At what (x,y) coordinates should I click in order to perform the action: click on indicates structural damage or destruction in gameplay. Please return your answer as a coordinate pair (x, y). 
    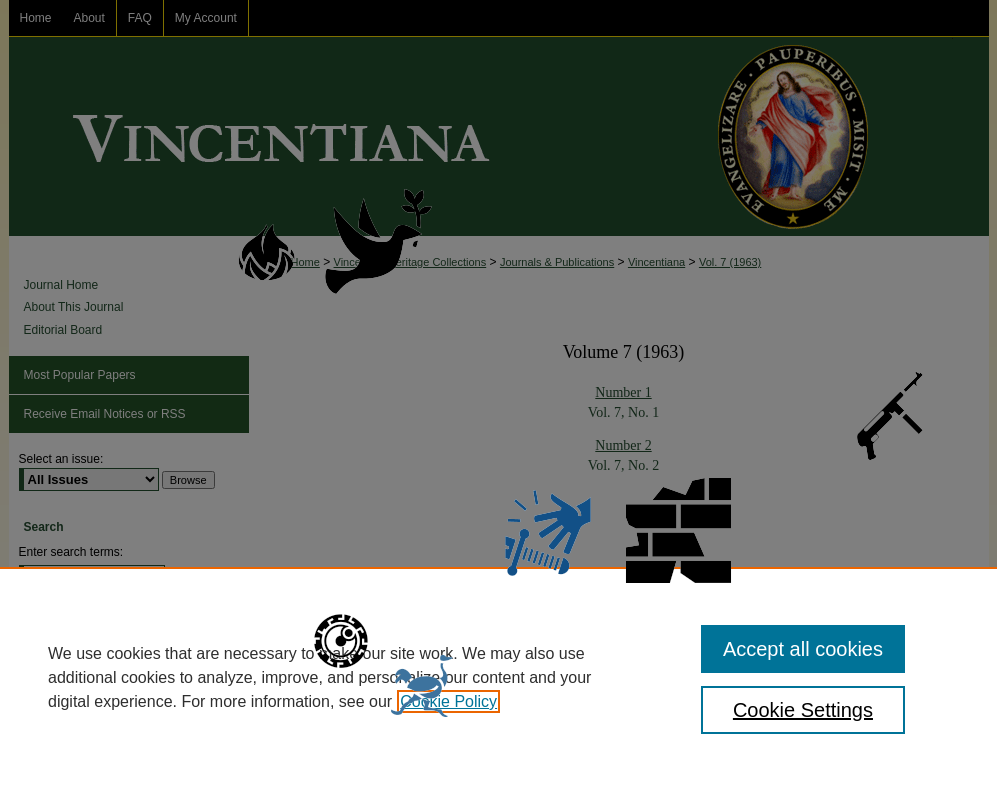
    Looking at the image, I should click on (678, 530).